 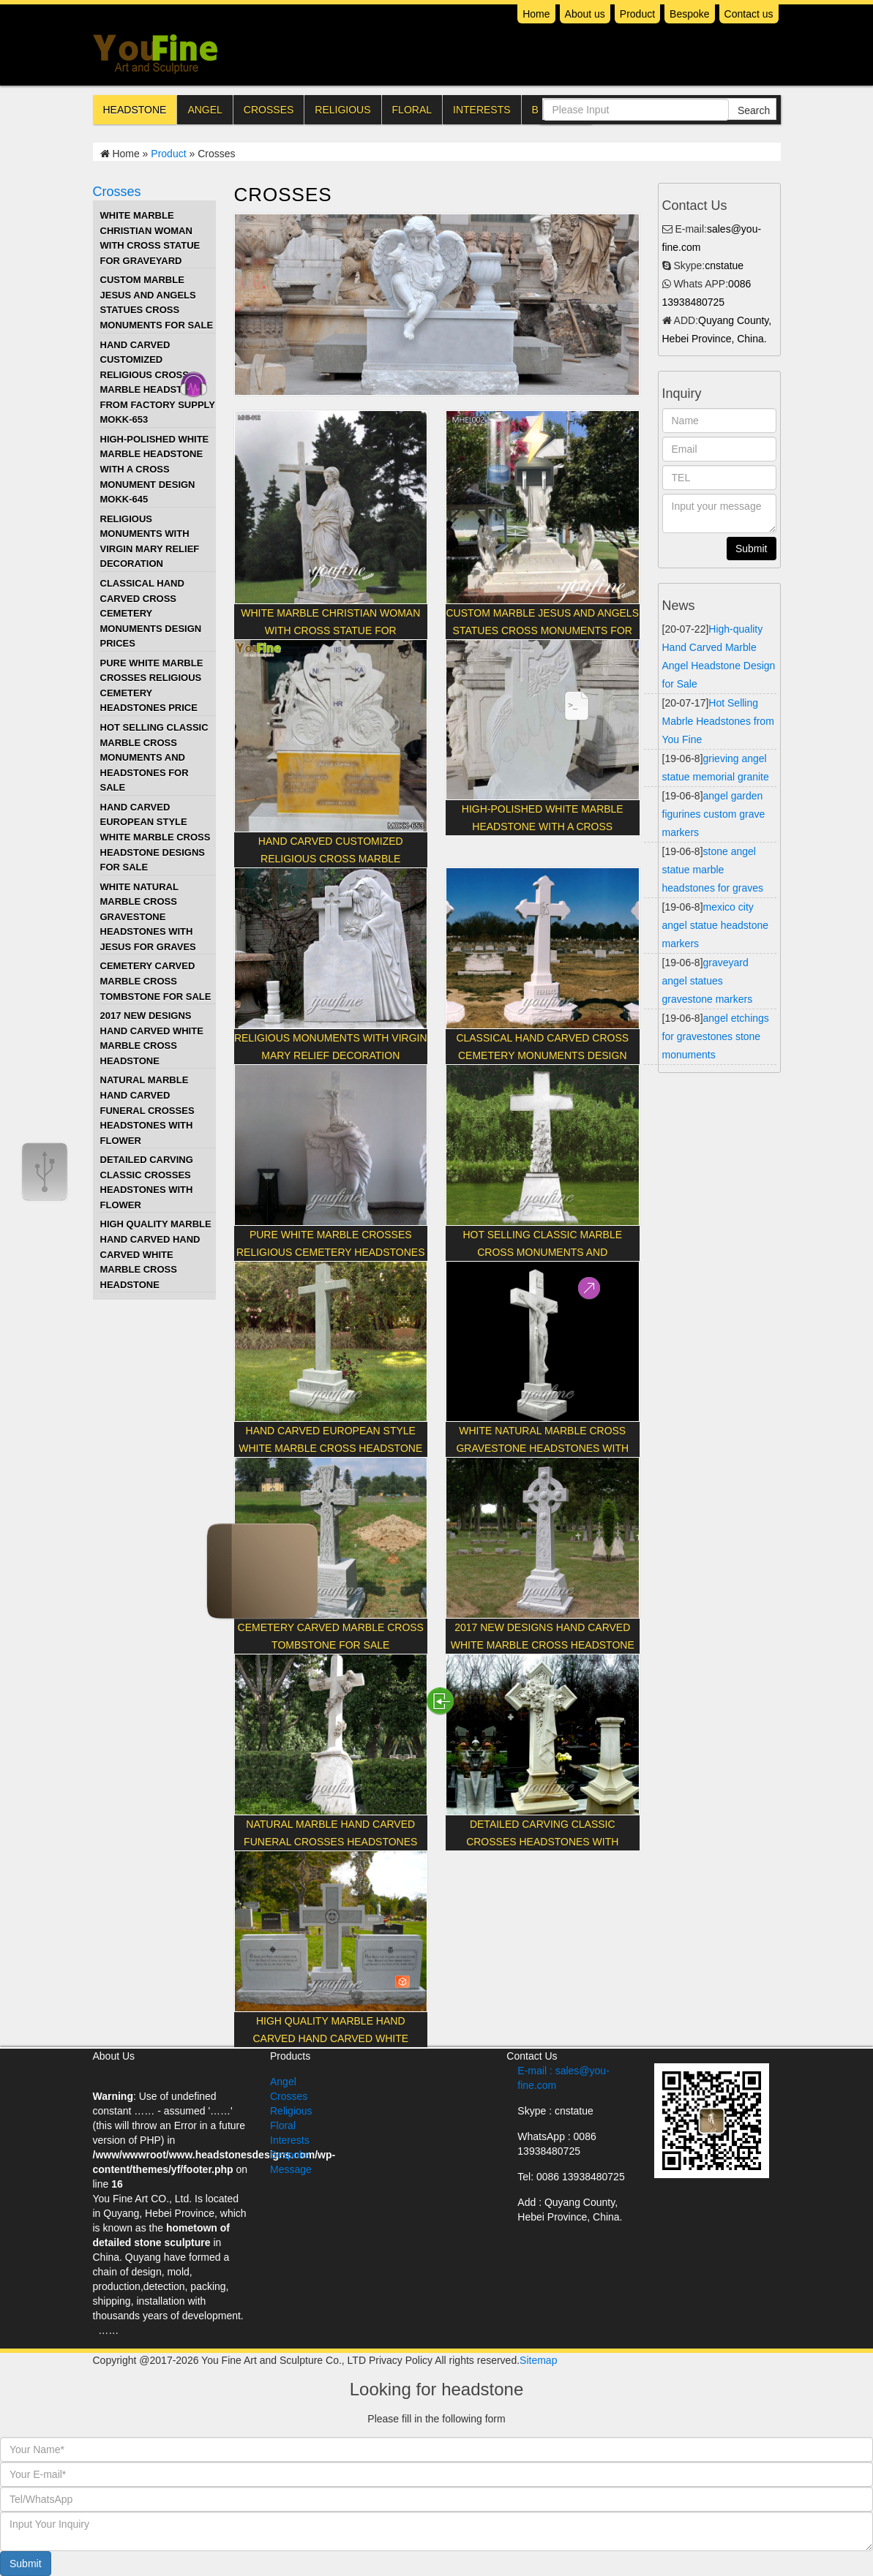 I want to click on access desktop folder, so click(x=262, y=1567).